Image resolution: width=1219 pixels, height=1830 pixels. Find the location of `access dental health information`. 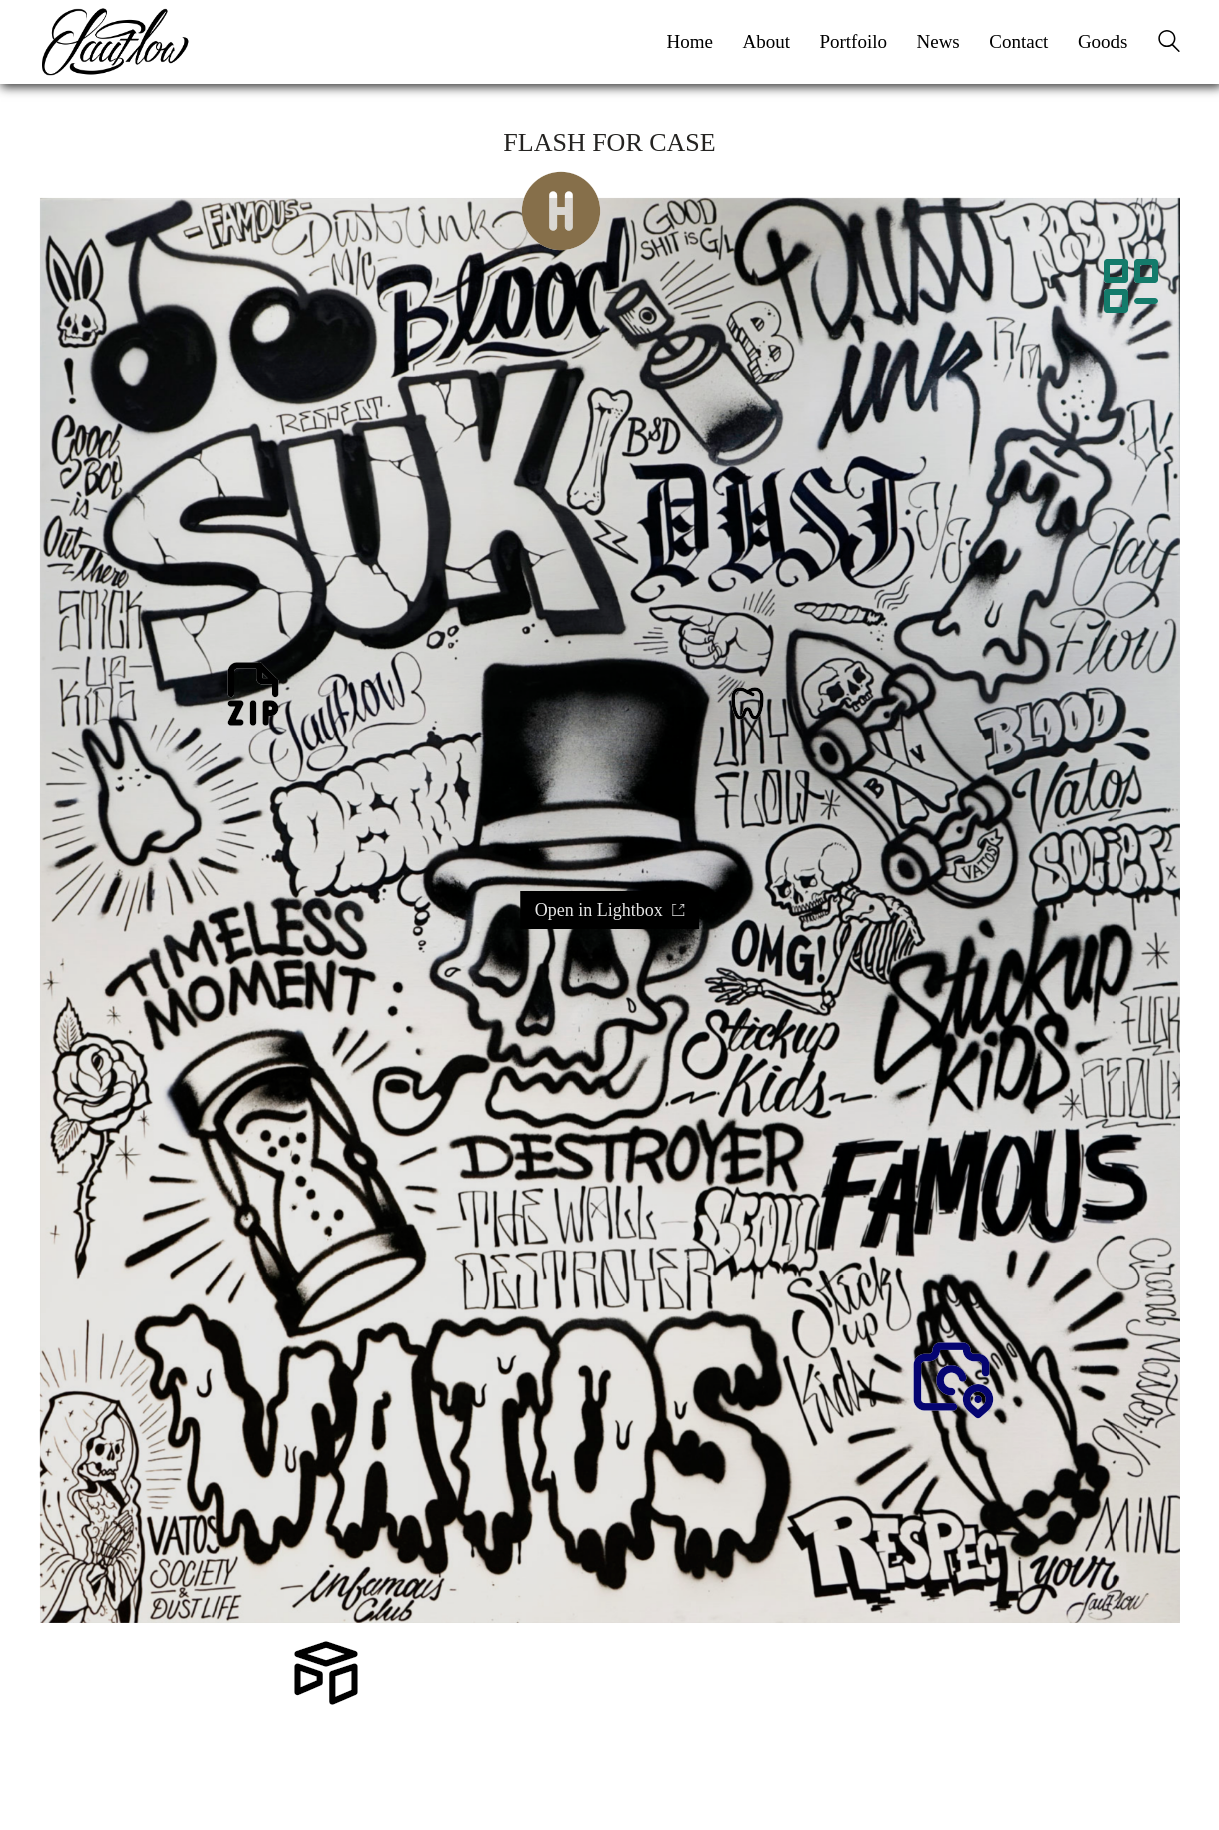

access dental health information is located at coordinates (747, 703).